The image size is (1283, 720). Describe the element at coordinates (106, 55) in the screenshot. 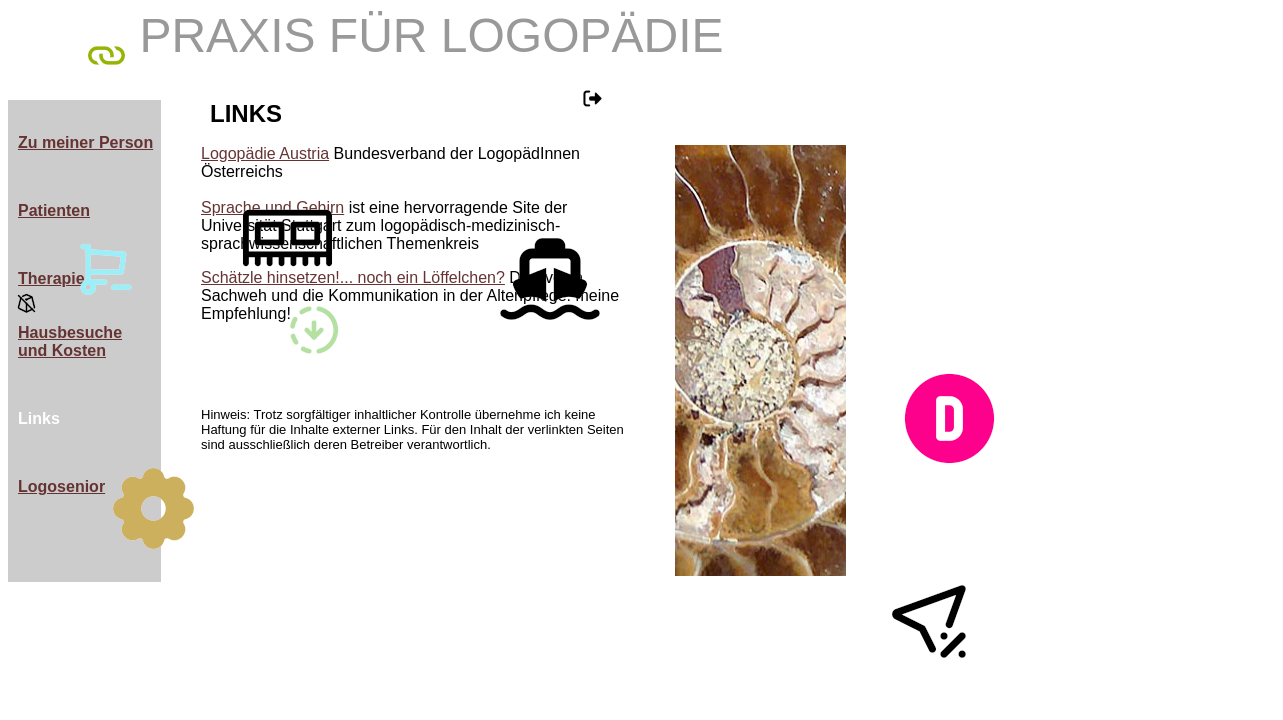

I see `copy or share a link` at that location.